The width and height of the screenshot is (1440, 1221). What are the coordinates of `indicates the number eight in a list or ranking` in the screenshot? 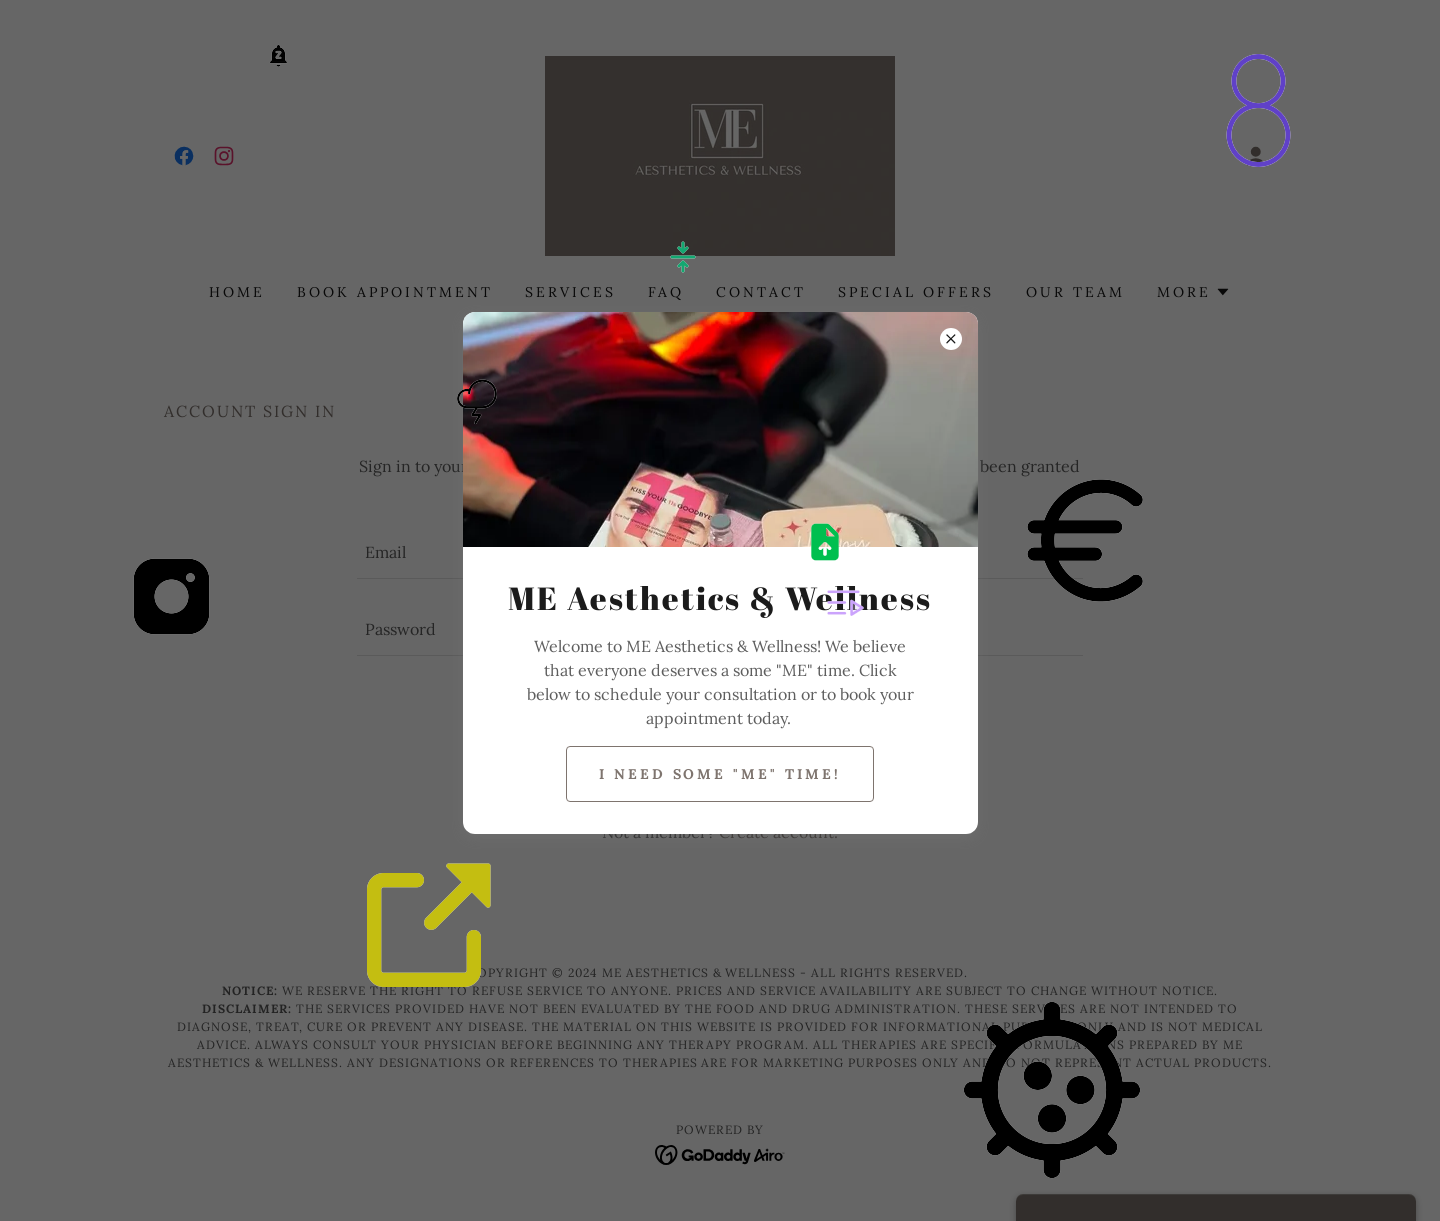 It's located at (1258, 110).